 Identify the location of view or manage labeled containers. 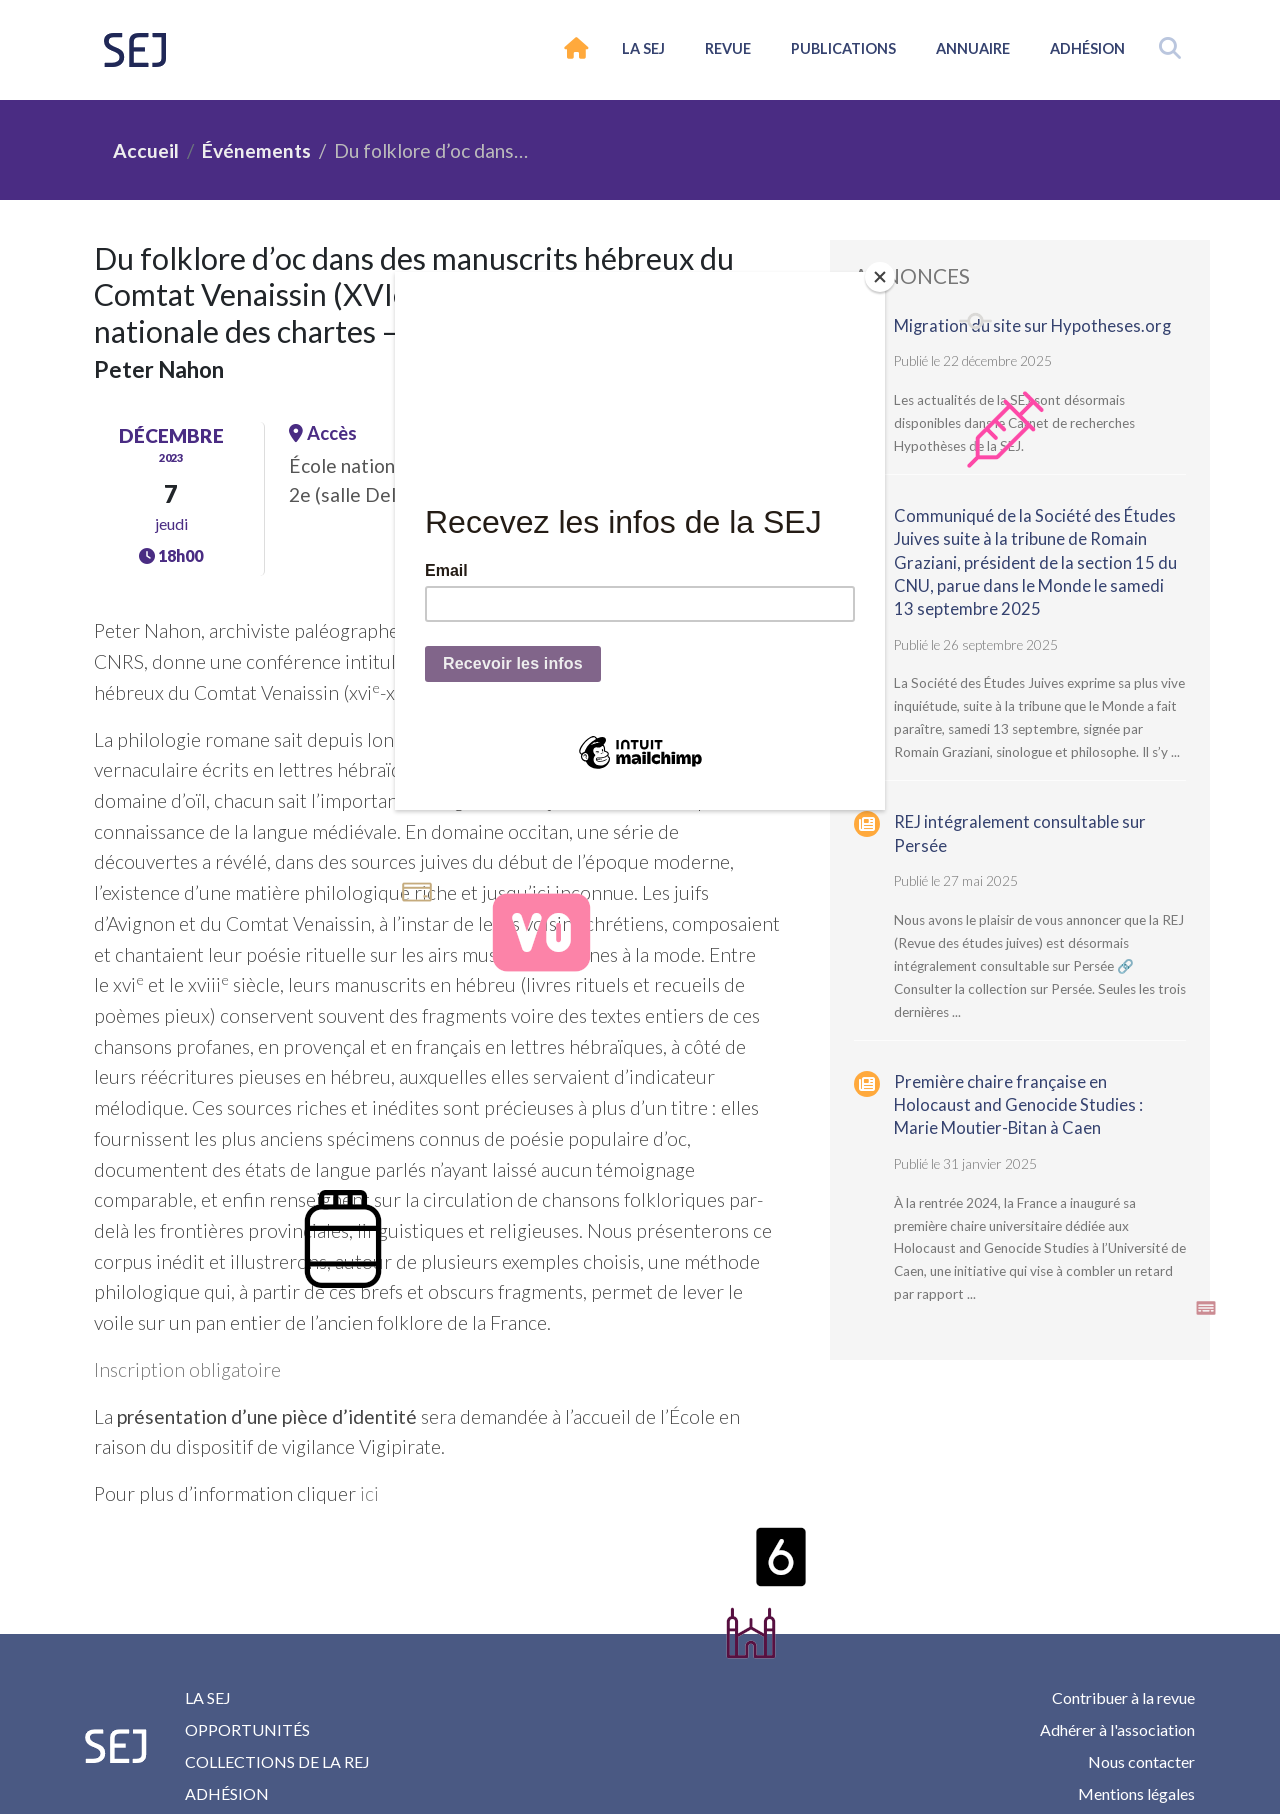
(343, 1239).